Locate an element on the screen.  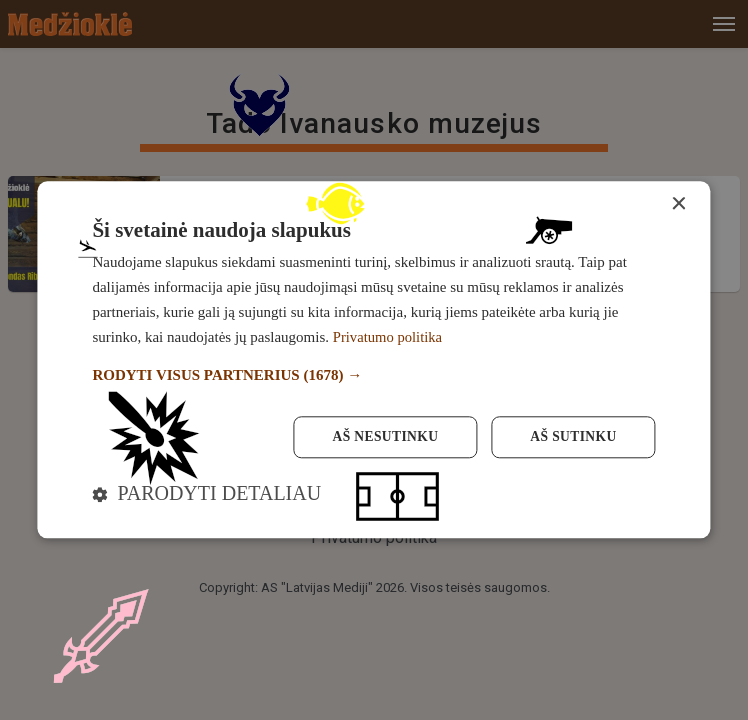
indicates a match strike or ignition action is located at coordinates (156, 439).